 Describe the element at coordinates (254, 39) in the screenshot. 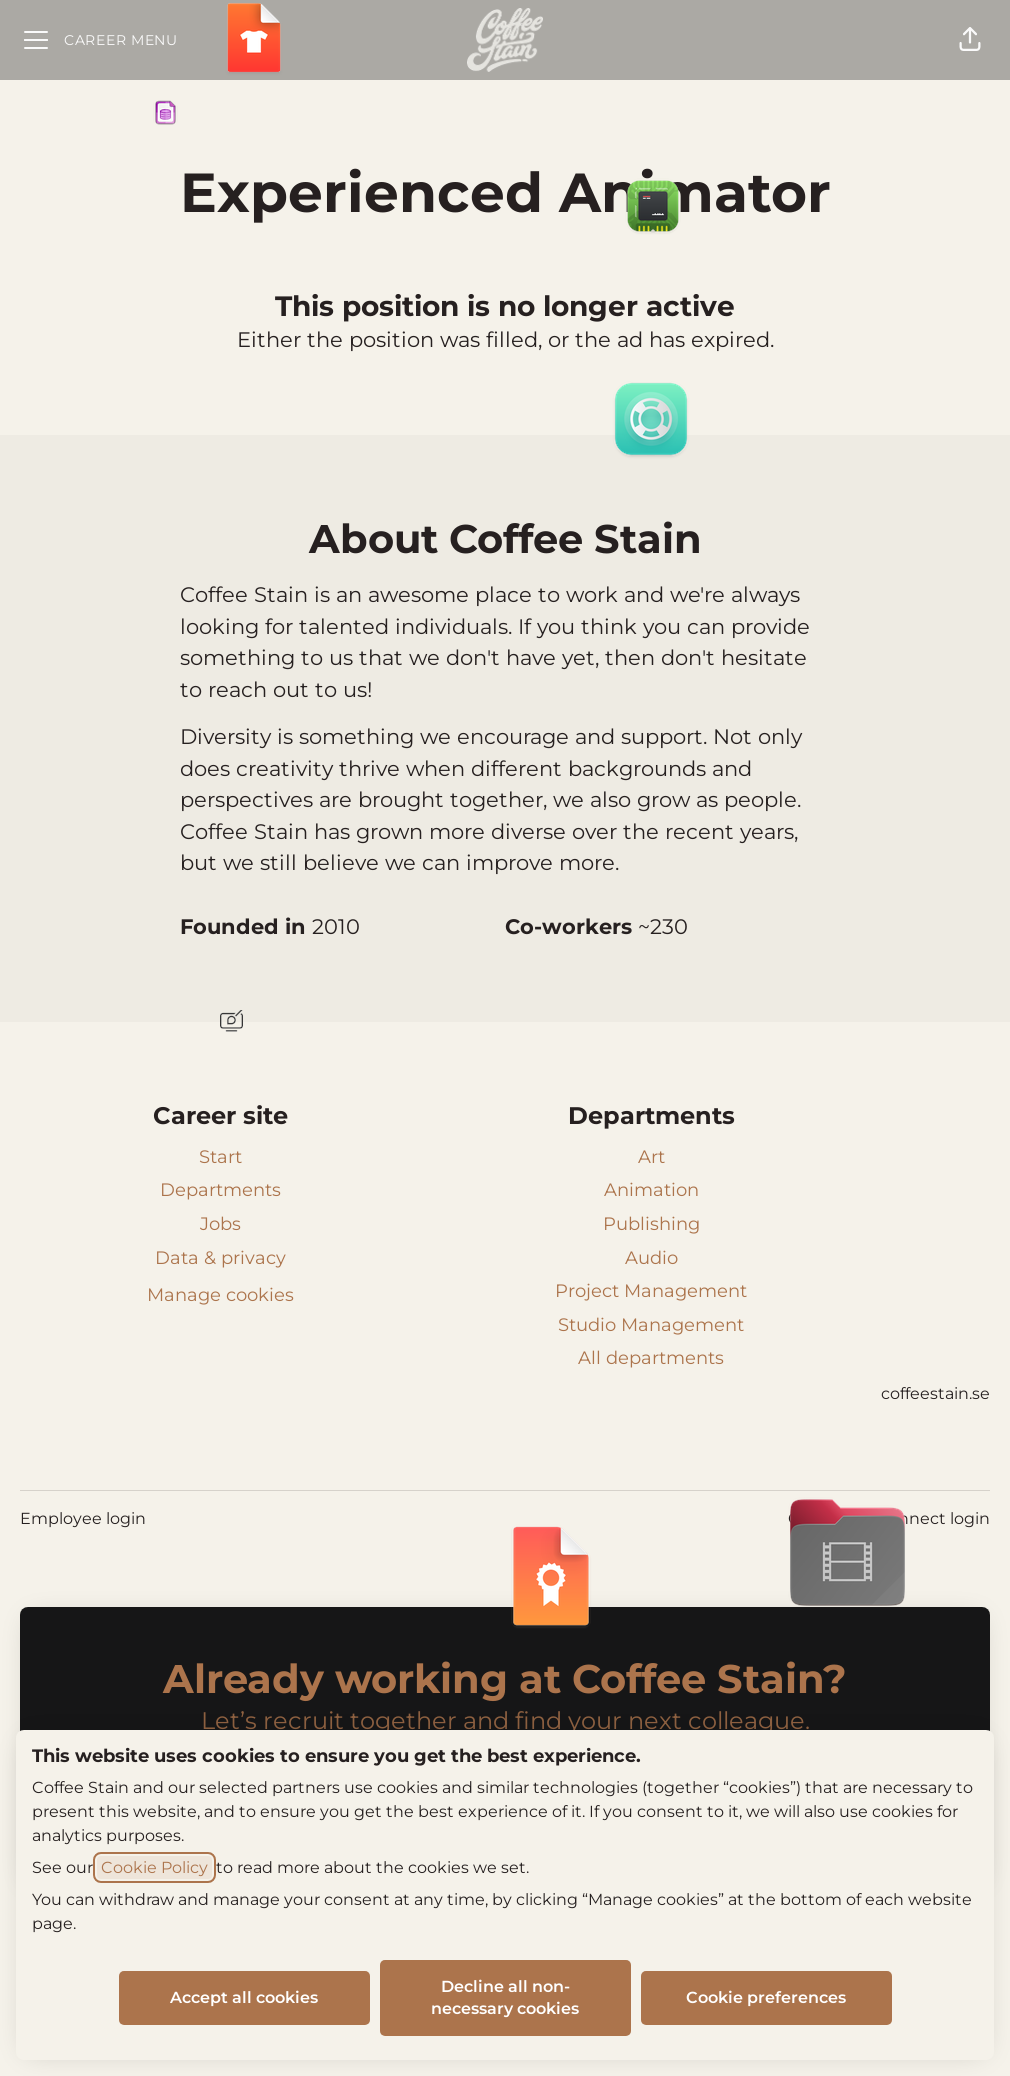

I see `a theme or appearance customization file` at that location.